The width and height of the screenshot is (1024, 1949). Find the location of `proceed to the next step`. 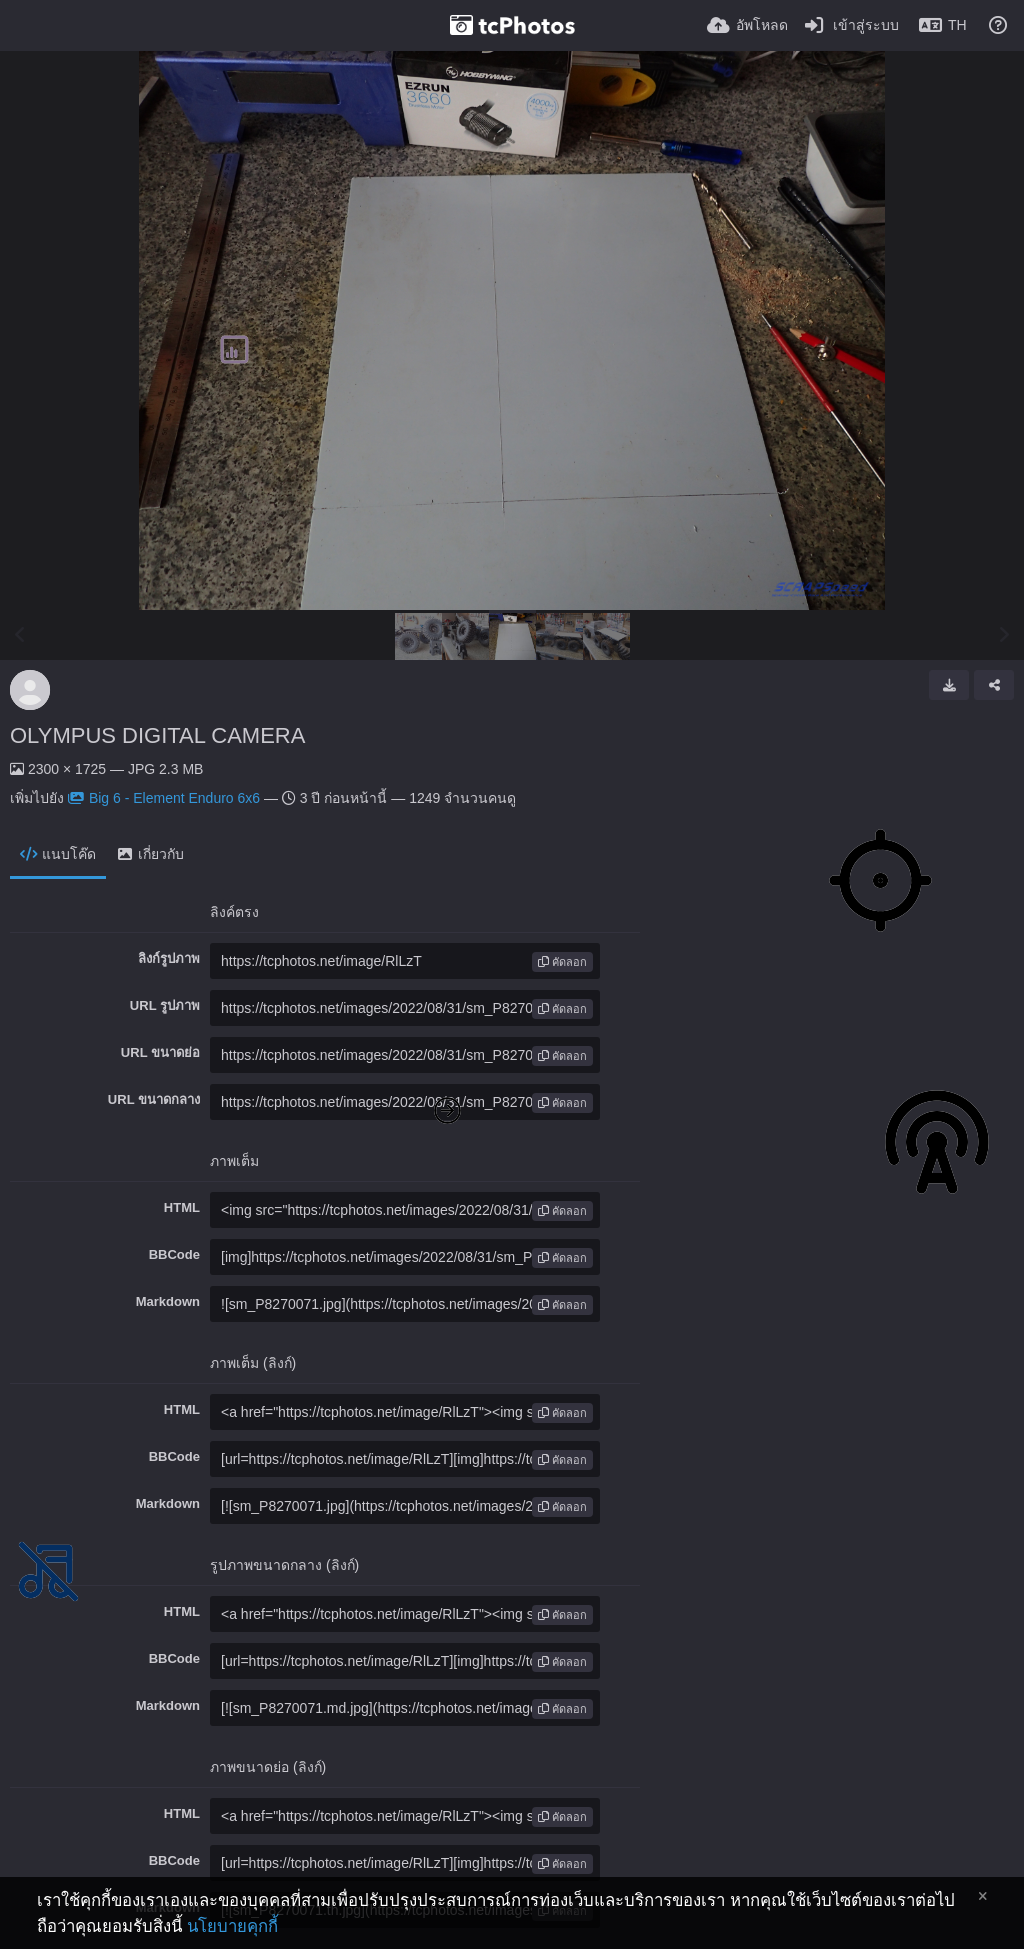

proceed to the next step is located at coordinates (447, 1110).